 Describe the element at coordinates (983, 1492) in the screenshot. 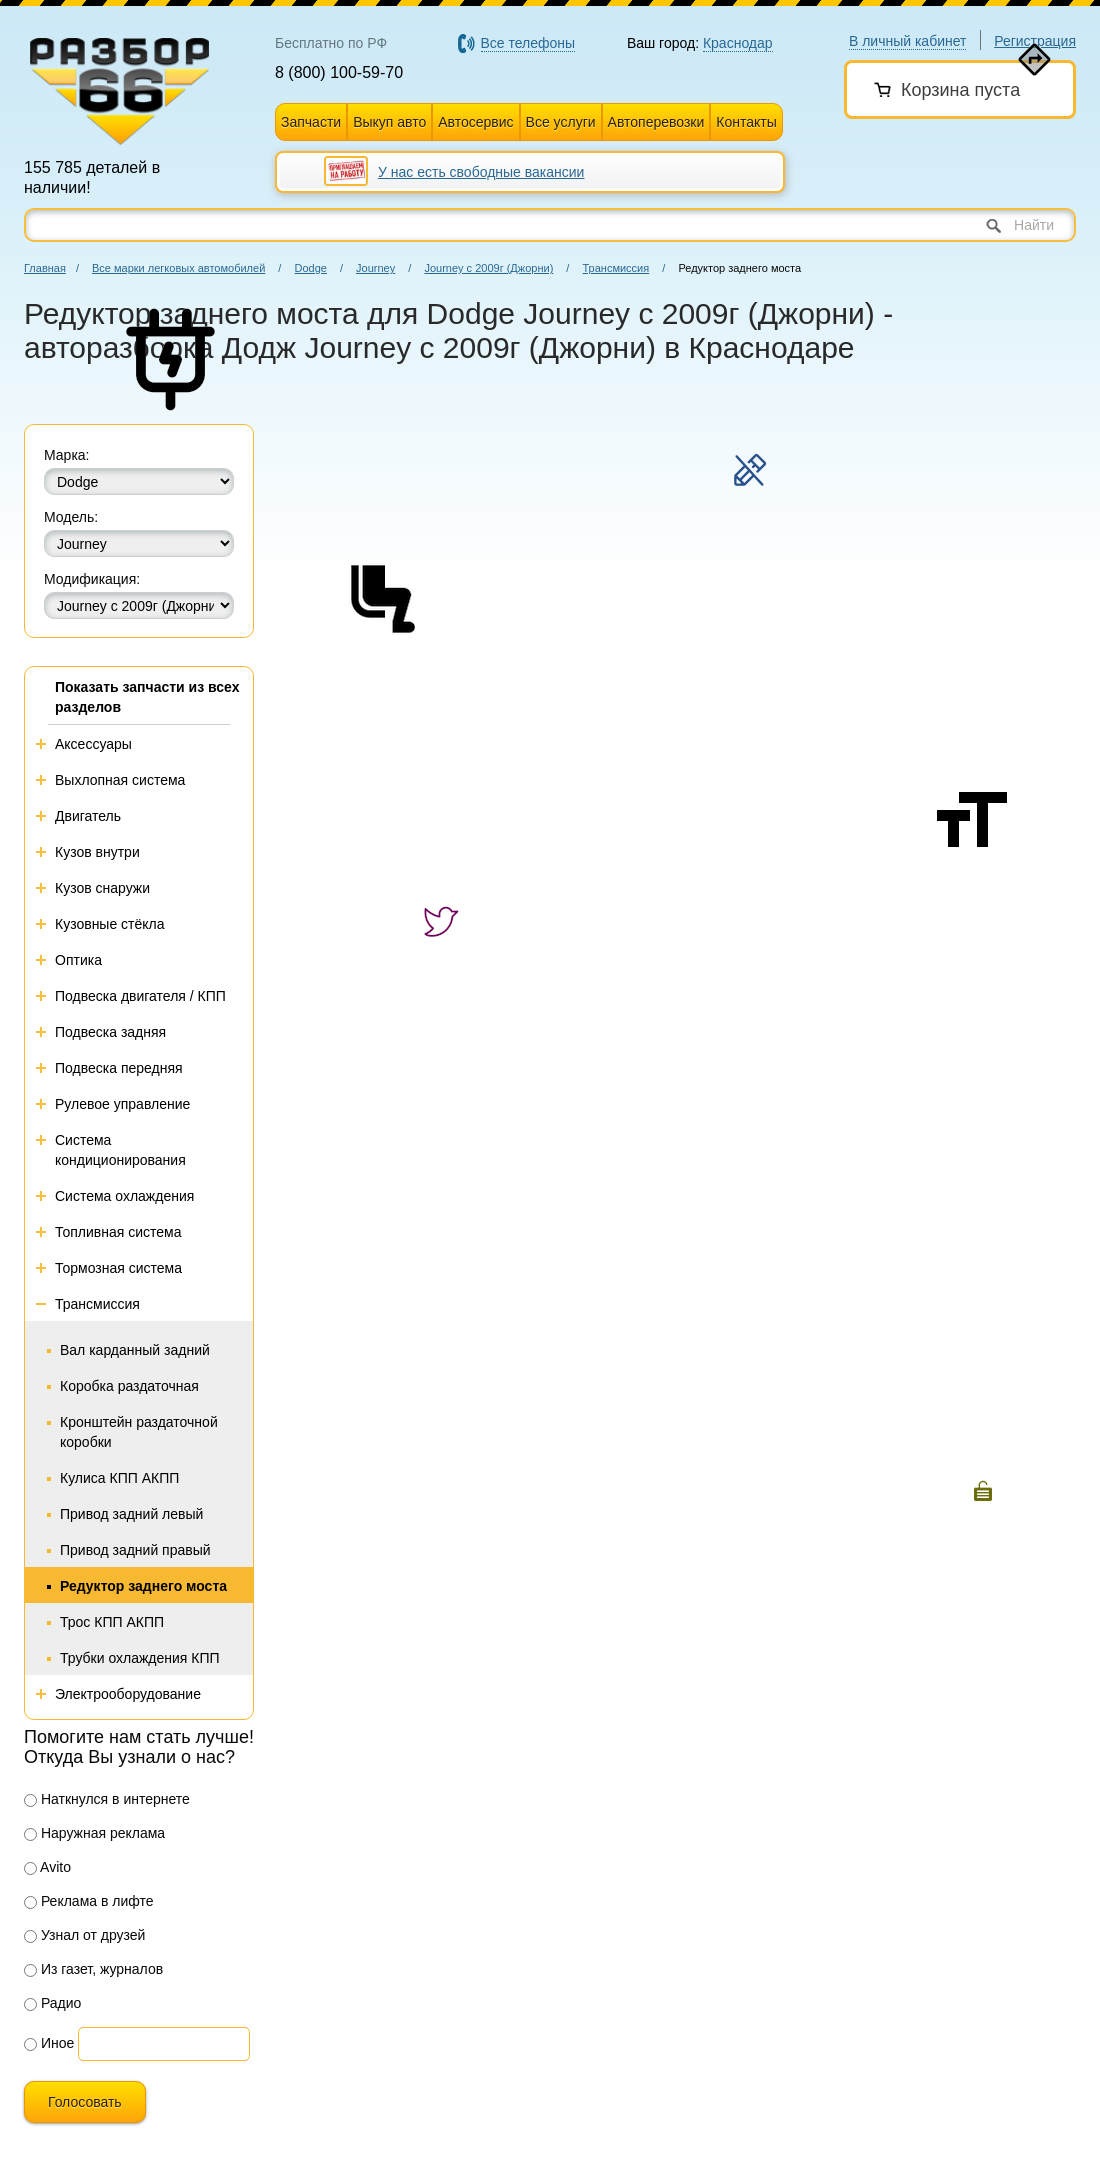

I see `unlocked or unsecured state` at that location.